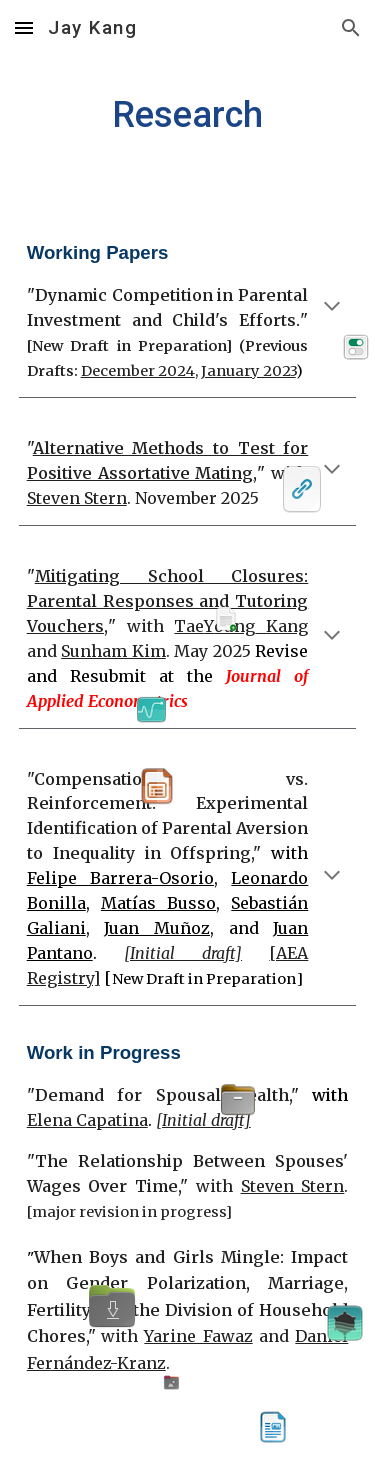  What do you see at coordinates (112, 1306) in the screenshot?
I see `open your downloads folder` at bounding box center [112, 1306].